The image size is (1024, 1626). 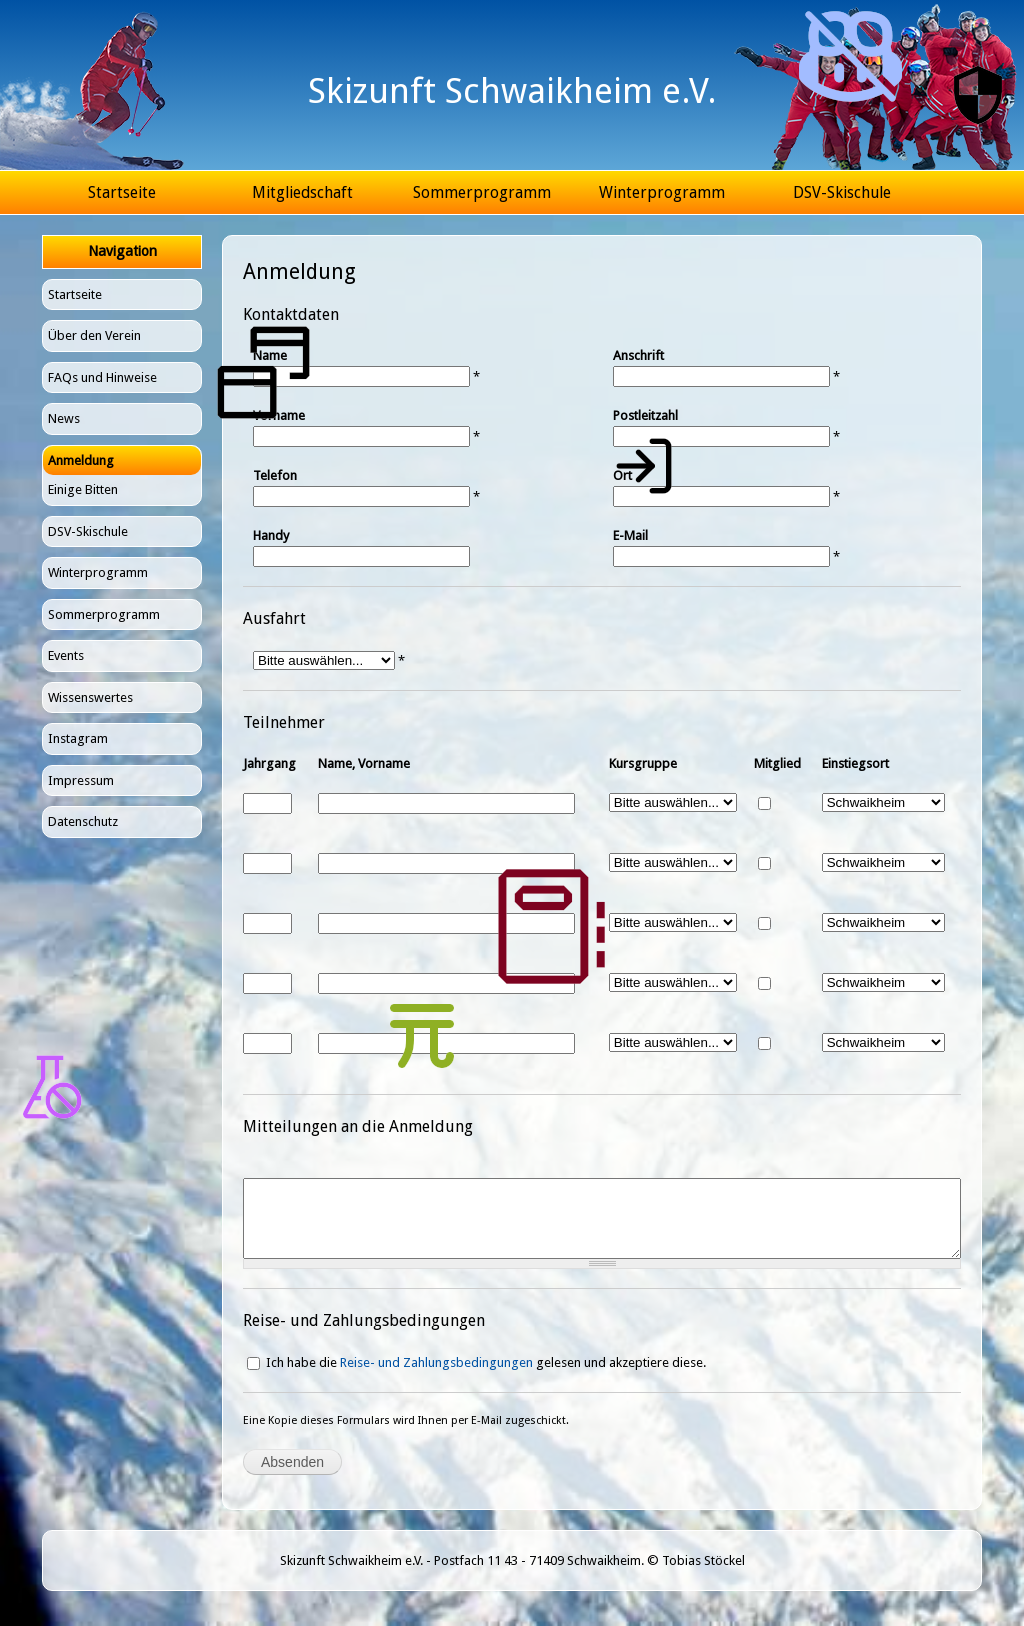 I want to click on sign in to your account, so click(x=644, y=466).